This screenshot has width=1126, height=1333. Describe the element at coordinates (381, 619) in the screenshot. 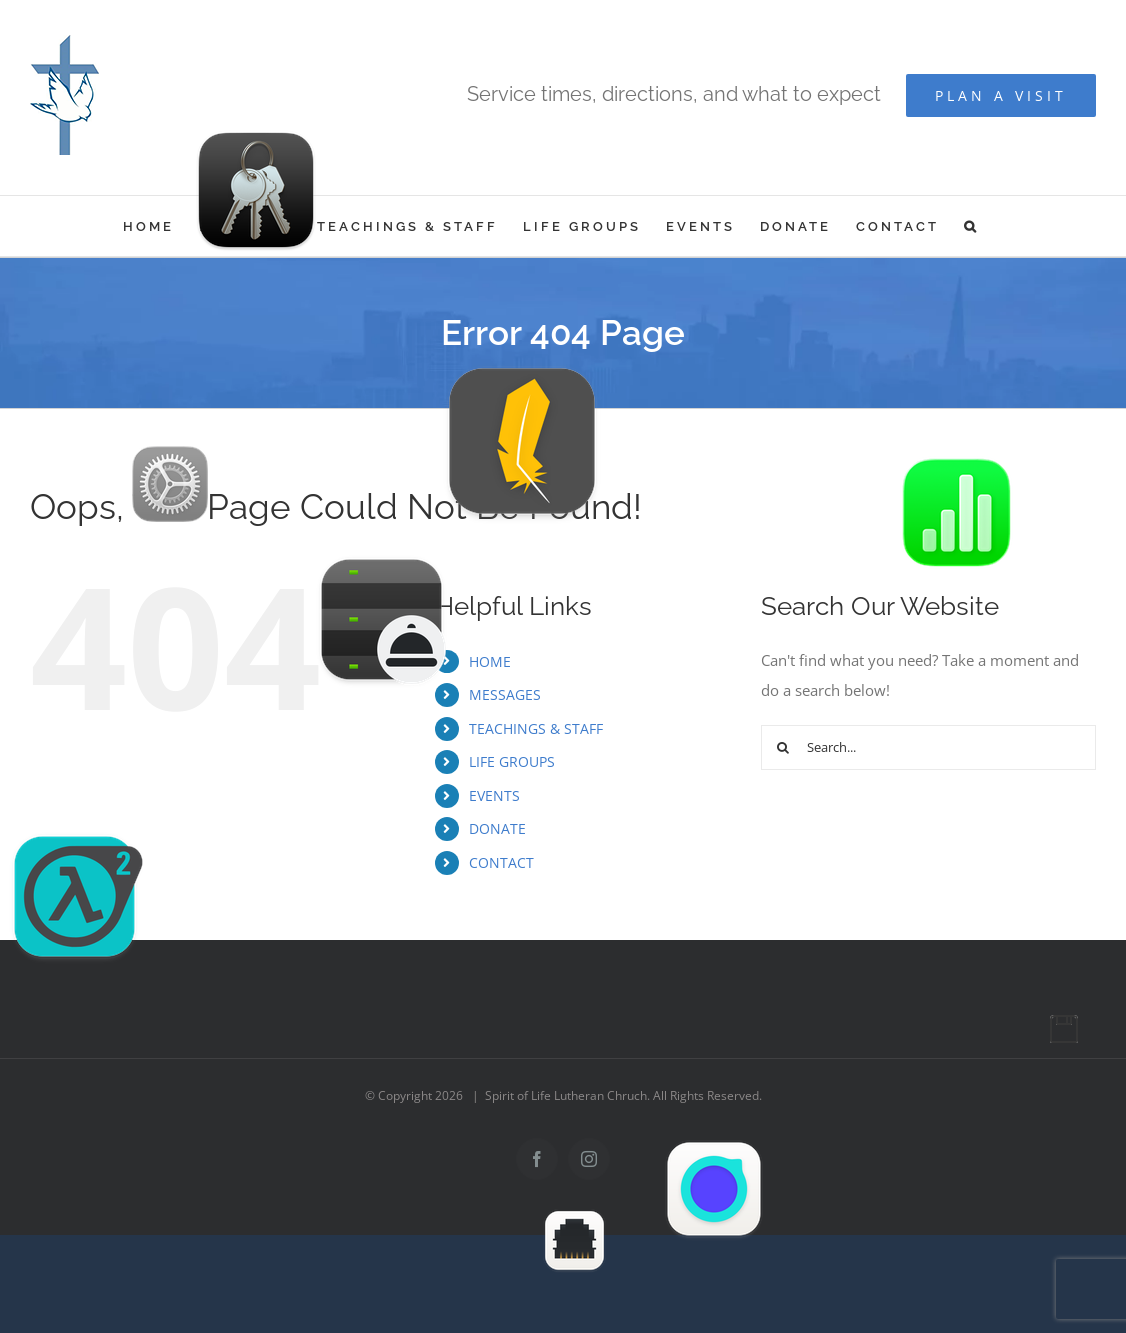

I see `configure network server discovery settings` at that location.